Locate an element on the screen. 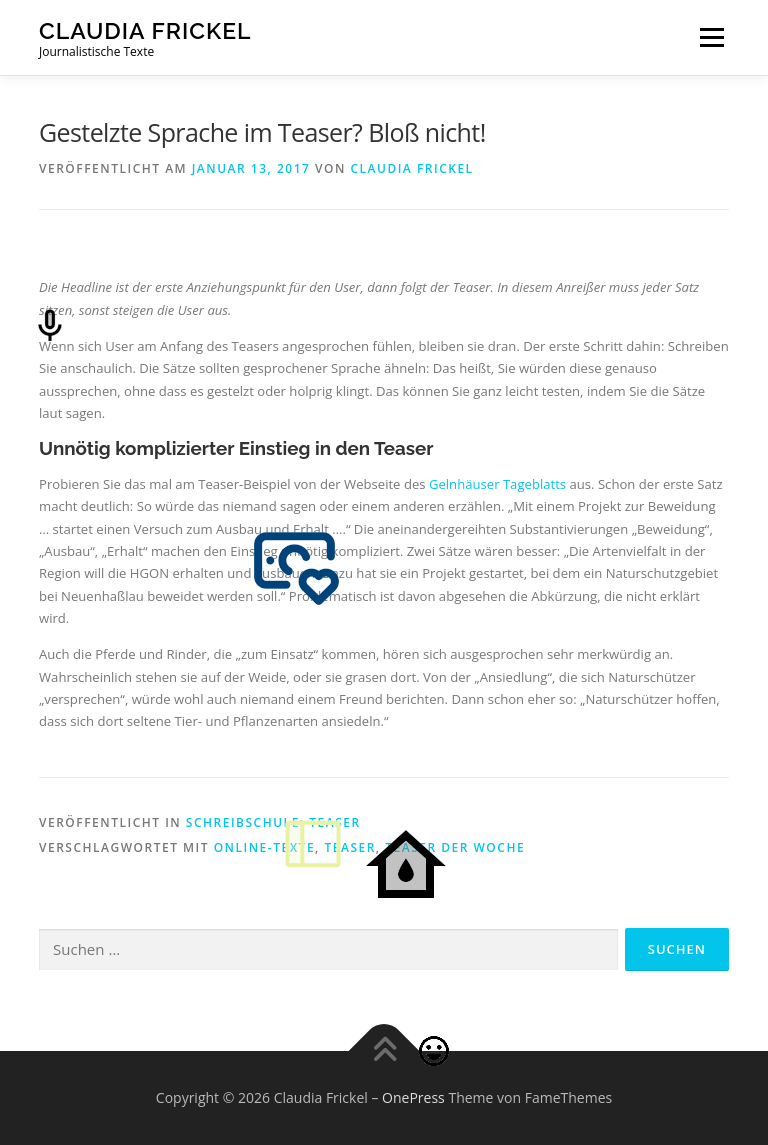 Image resolution: width=768 pixels, height=1145 pixels. donate or make a charitable contribution is located at coordinates (294, 560).